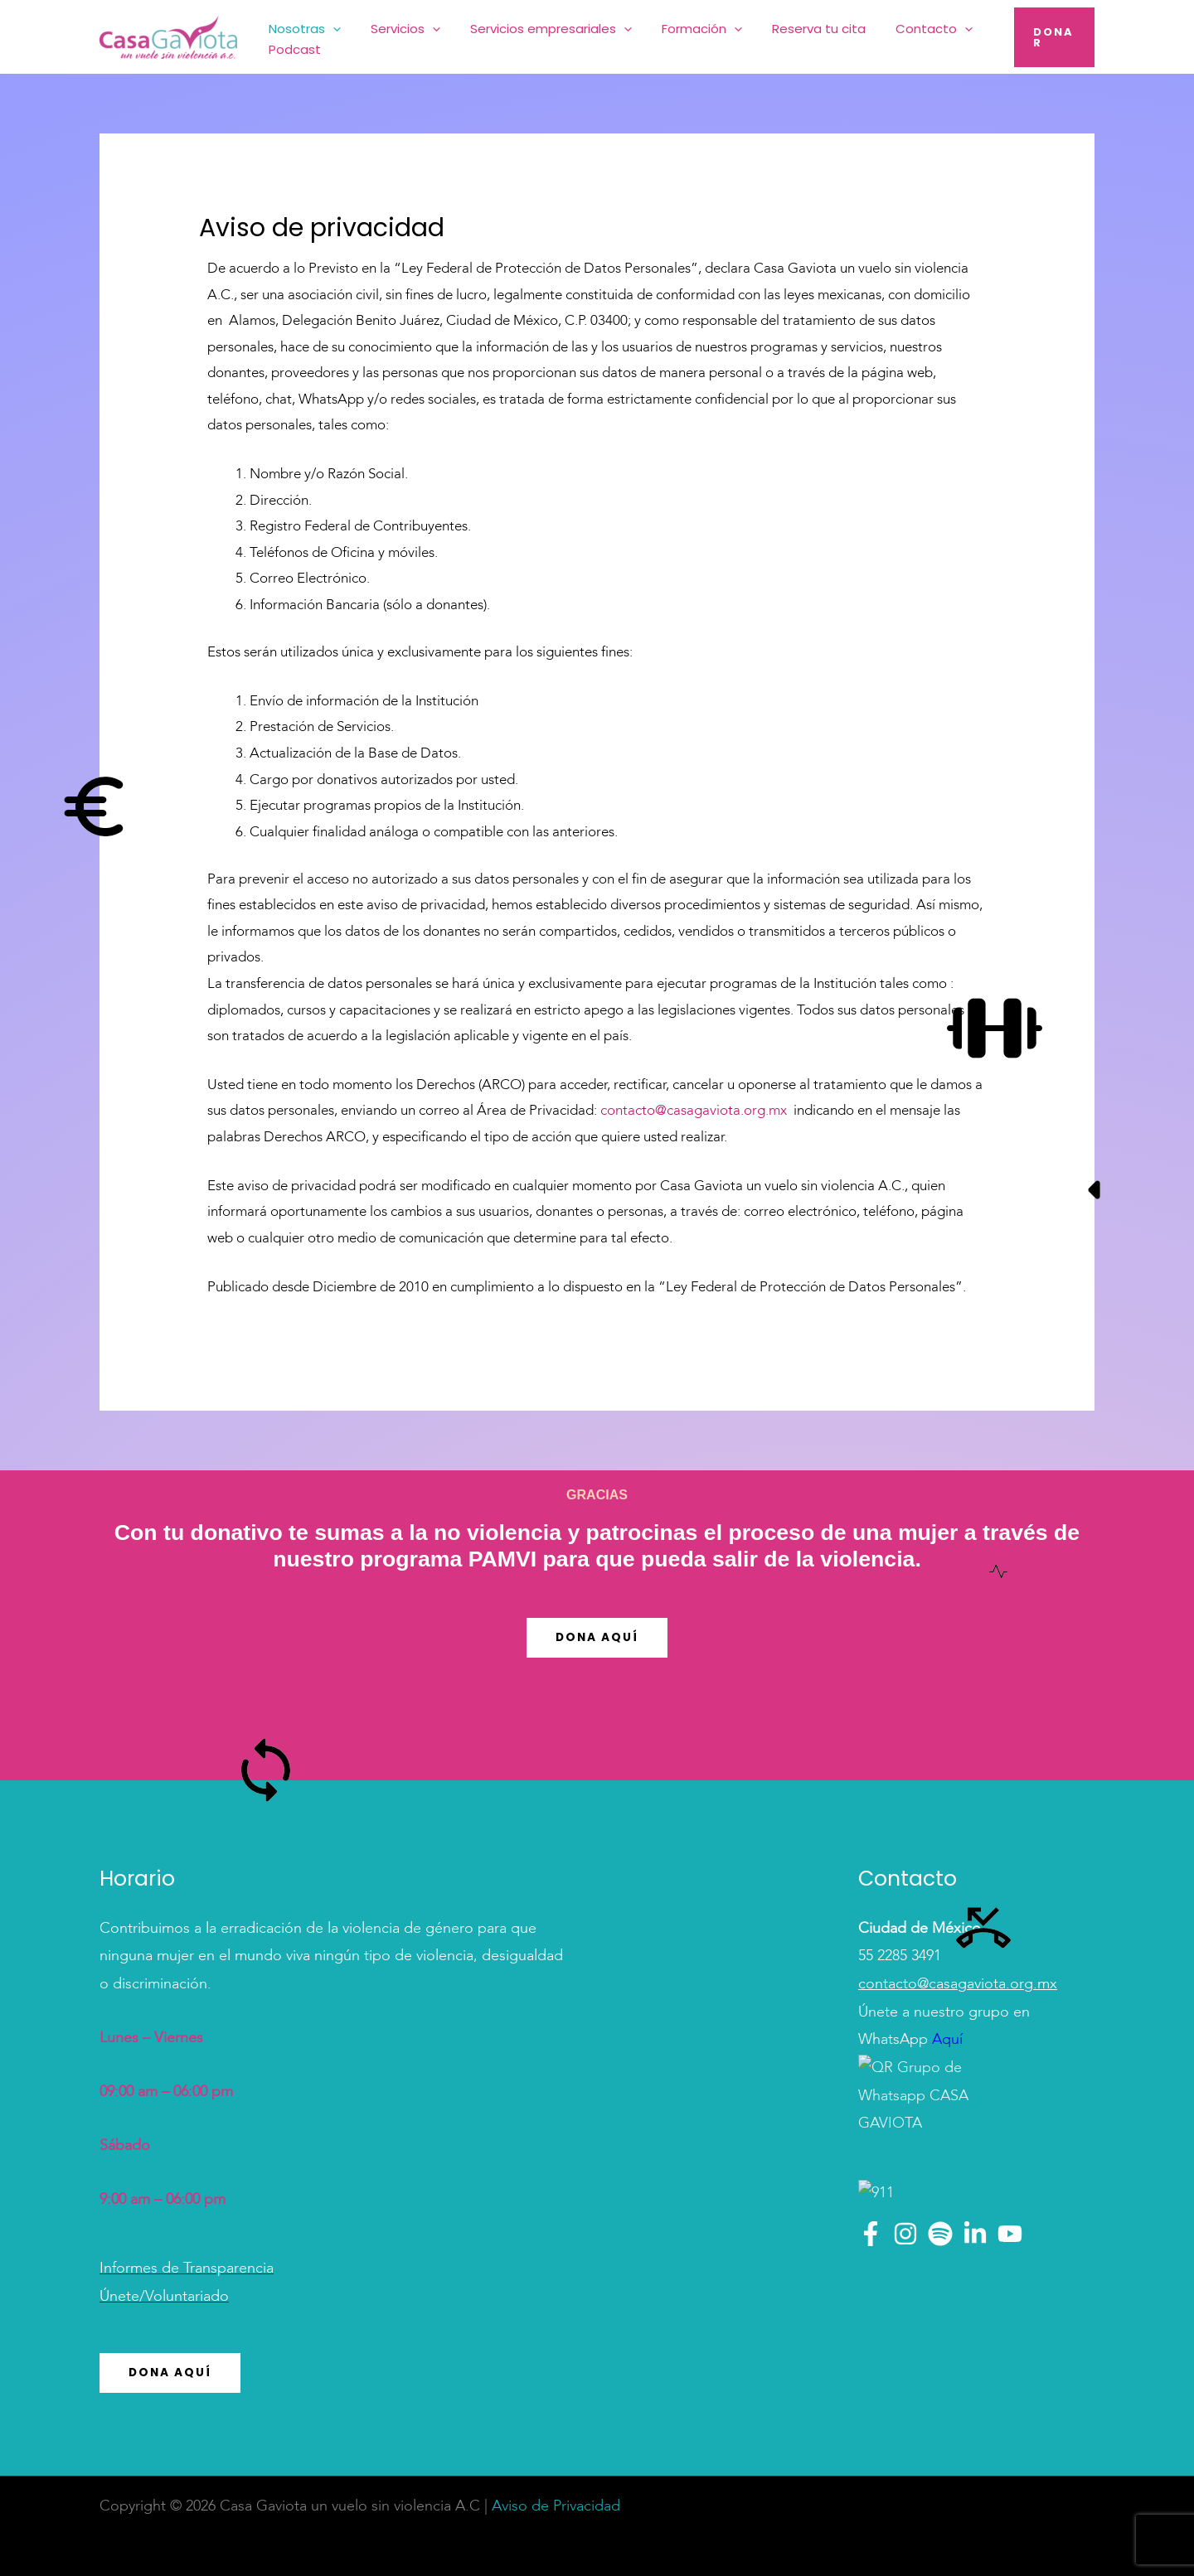 Image resolution: width=1194 pixels, height=2576 pixels. I want to click on navigate to the previous item or screen, so click(1094, 1189).